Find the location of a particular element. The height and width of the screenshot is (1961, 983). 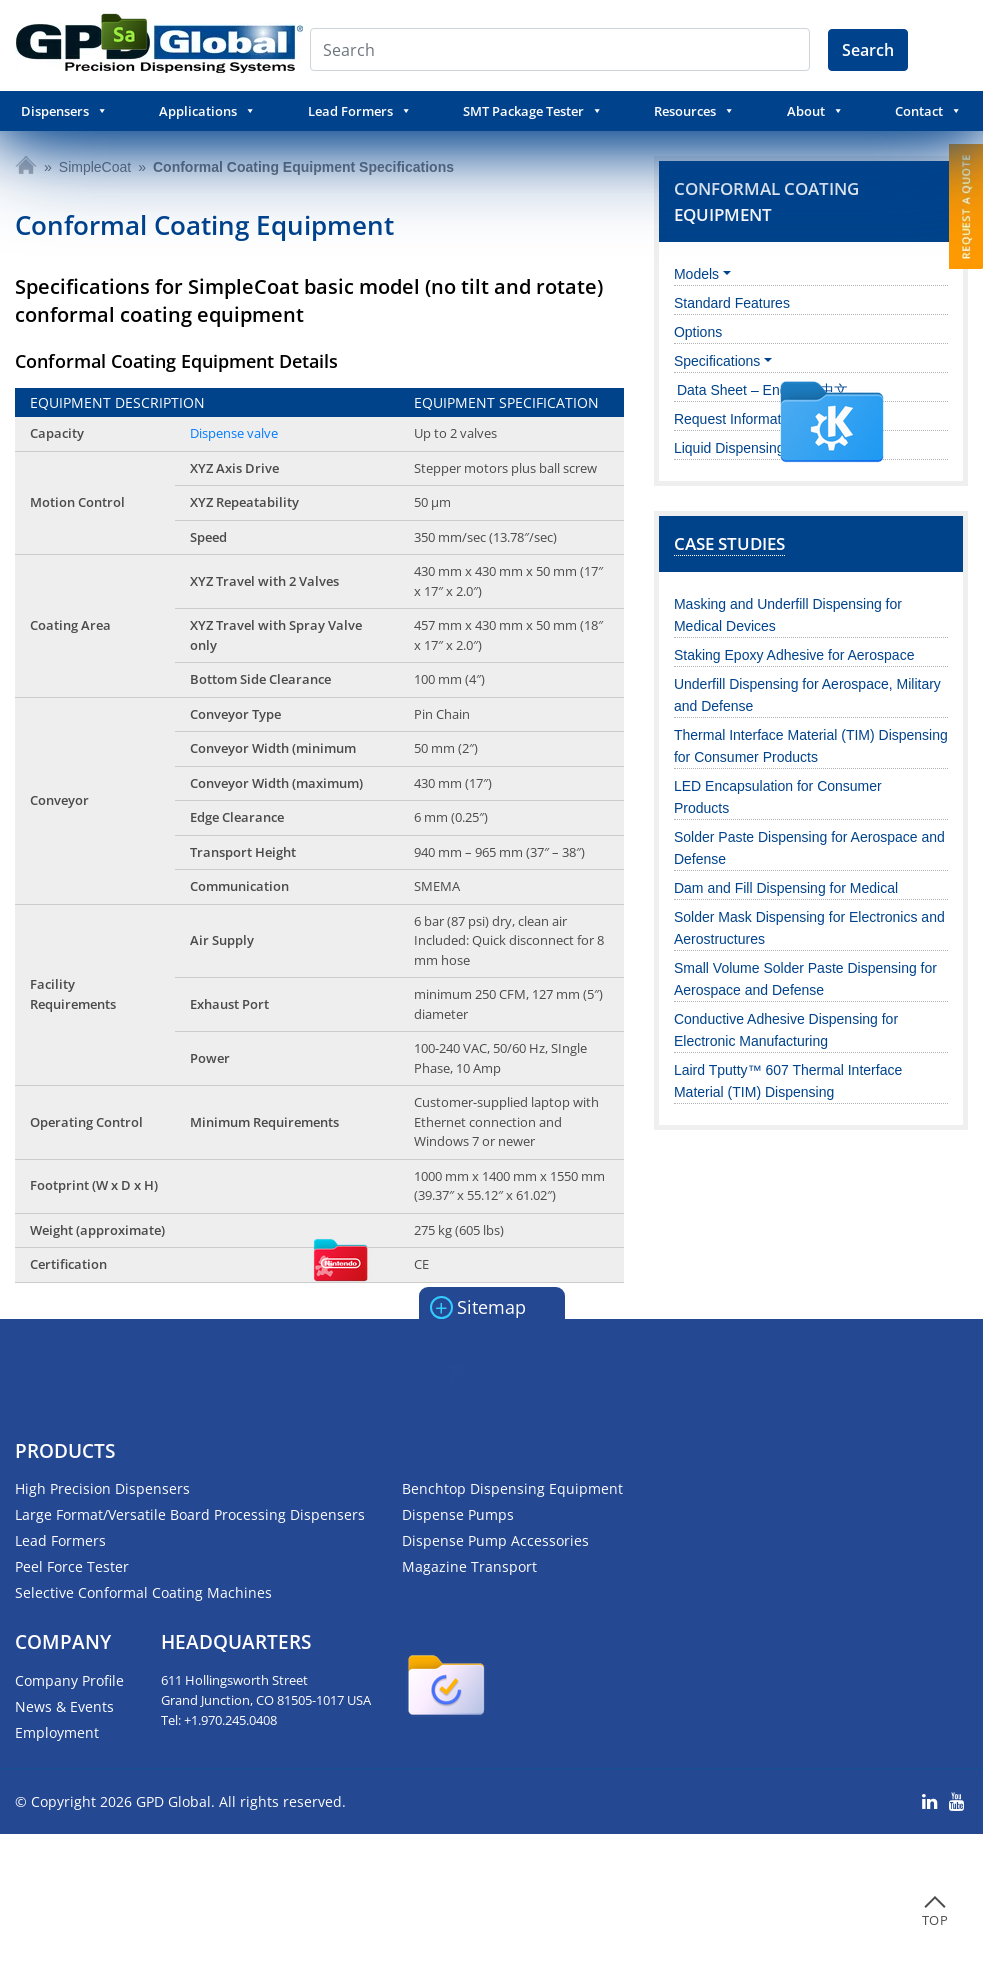

open Adobe Substance Sampler project folder is located at coordinates (124, 33).